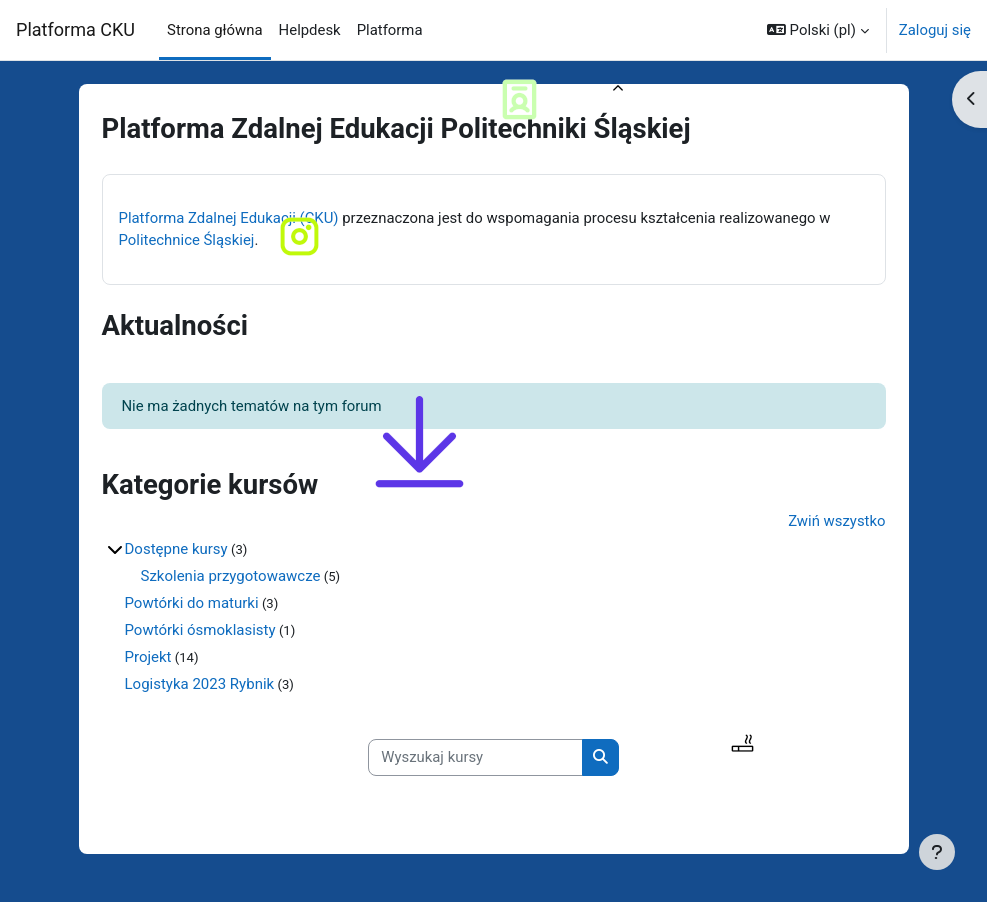  Describe the element at coordinates (742, 745) in the screenshot. I see `indicates a designated smoking area` at that location.